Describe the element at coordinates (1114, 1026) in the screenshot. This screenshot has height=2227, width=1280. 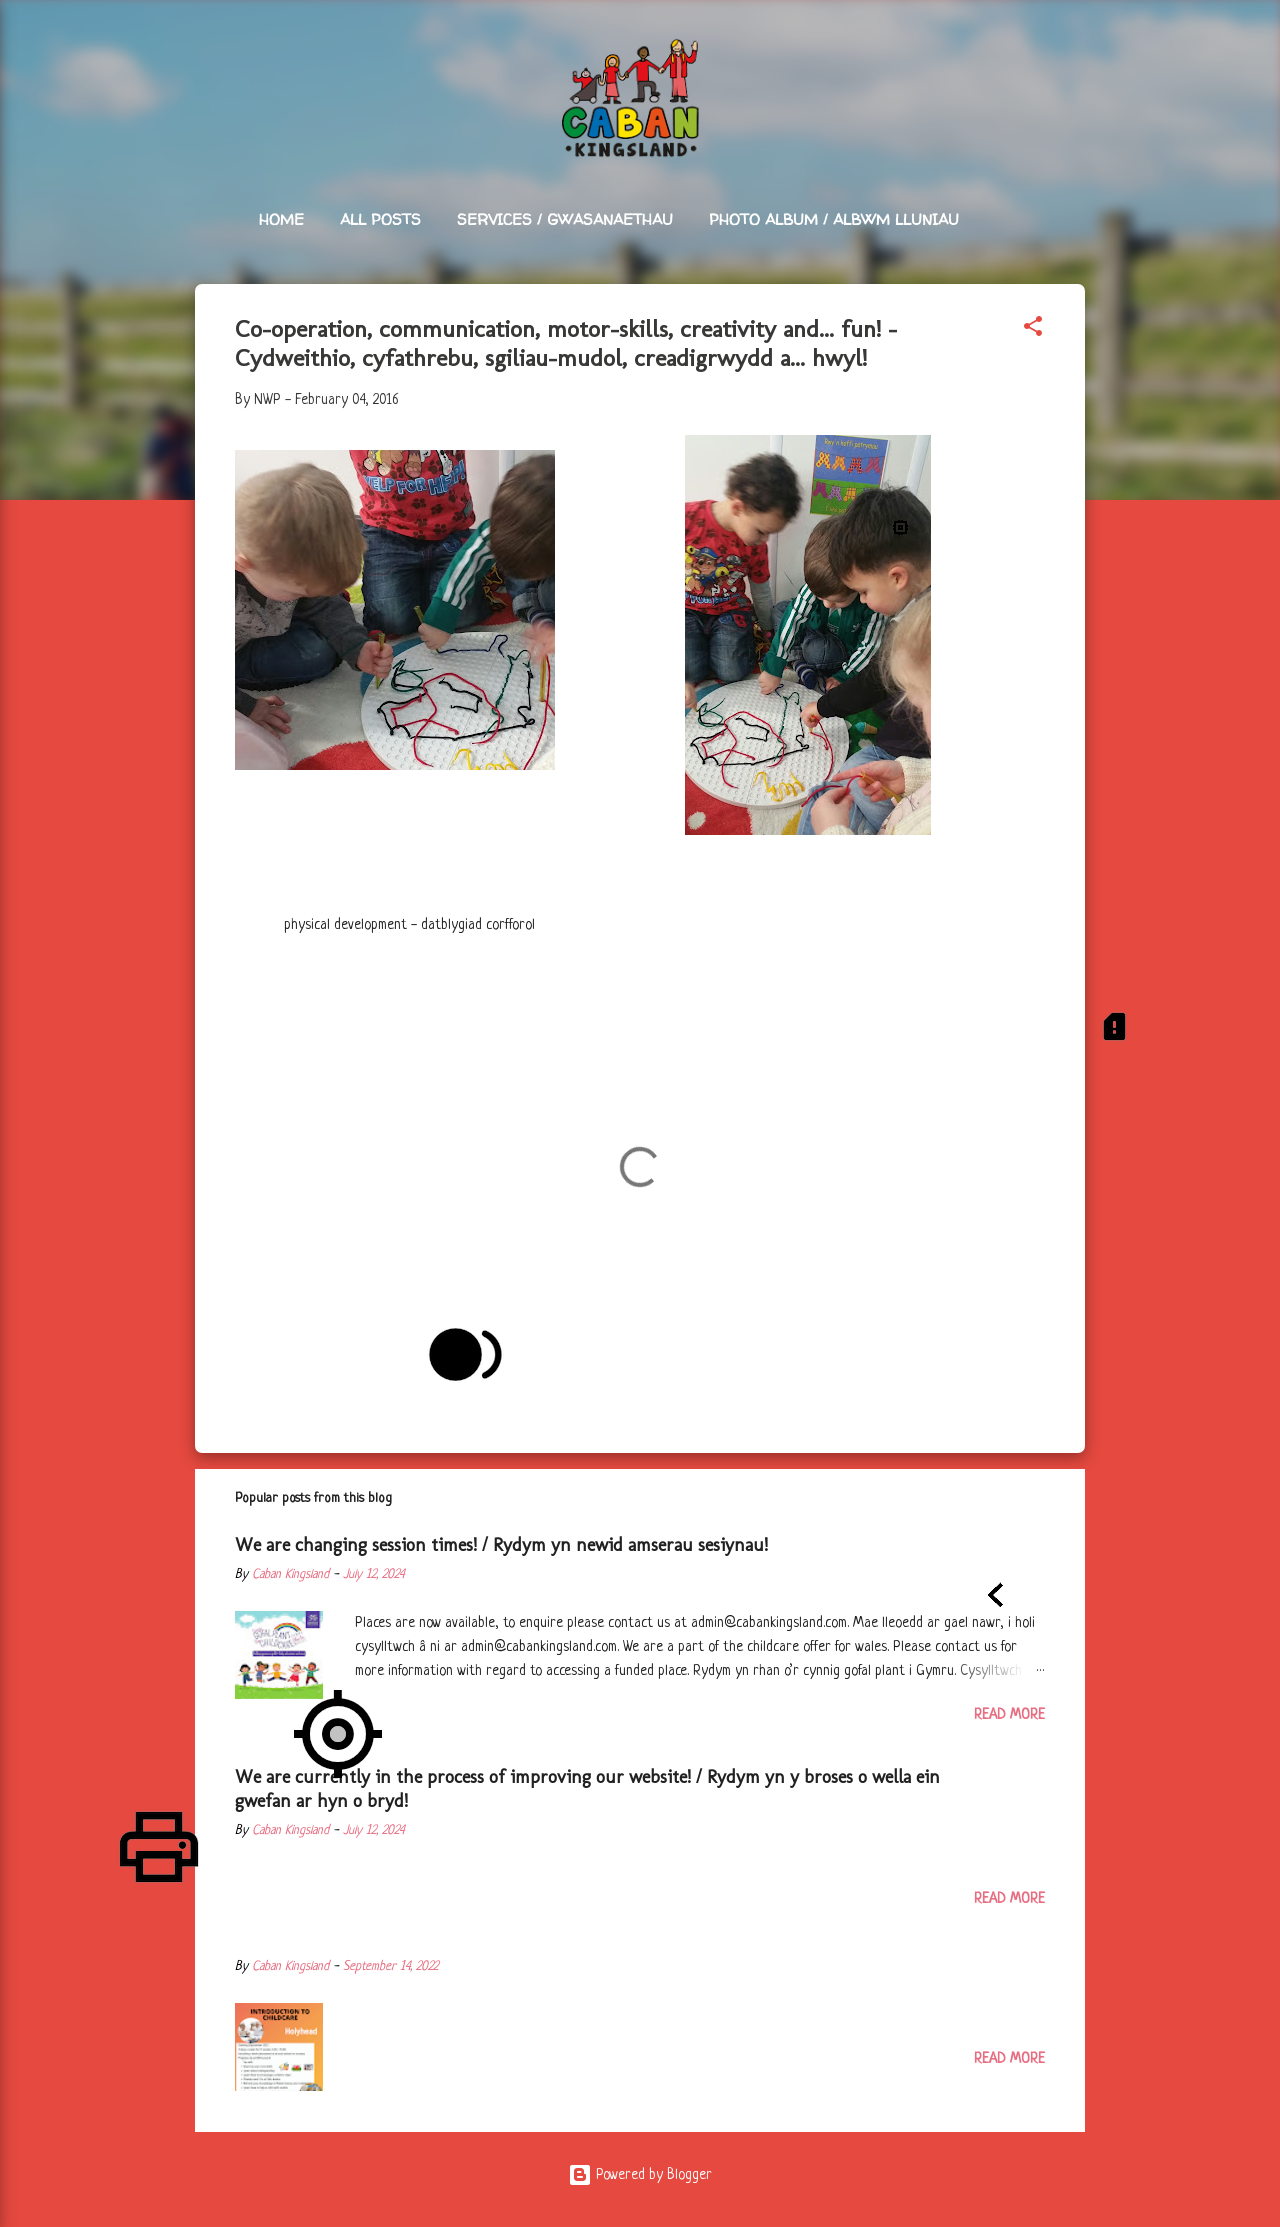
I see `indicates an issue with the SD card` at that location.